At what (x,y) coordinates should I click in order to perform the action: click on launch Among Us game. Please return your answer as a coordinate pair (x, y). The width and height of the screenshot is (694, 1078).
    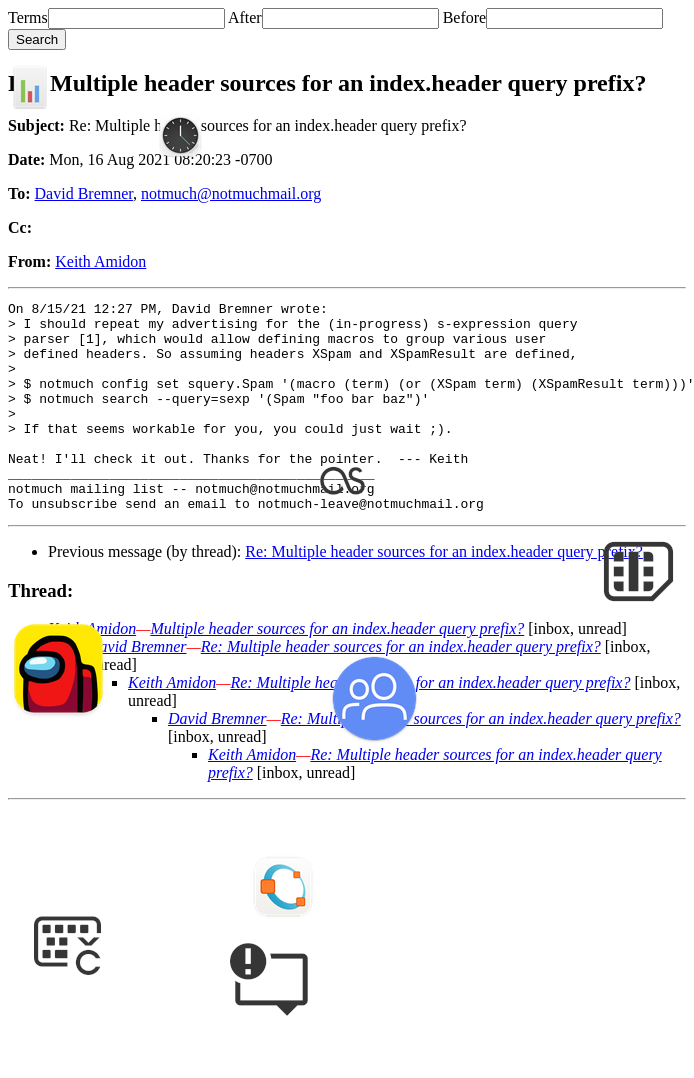
    Looking at the image, I should click on (58, 668).